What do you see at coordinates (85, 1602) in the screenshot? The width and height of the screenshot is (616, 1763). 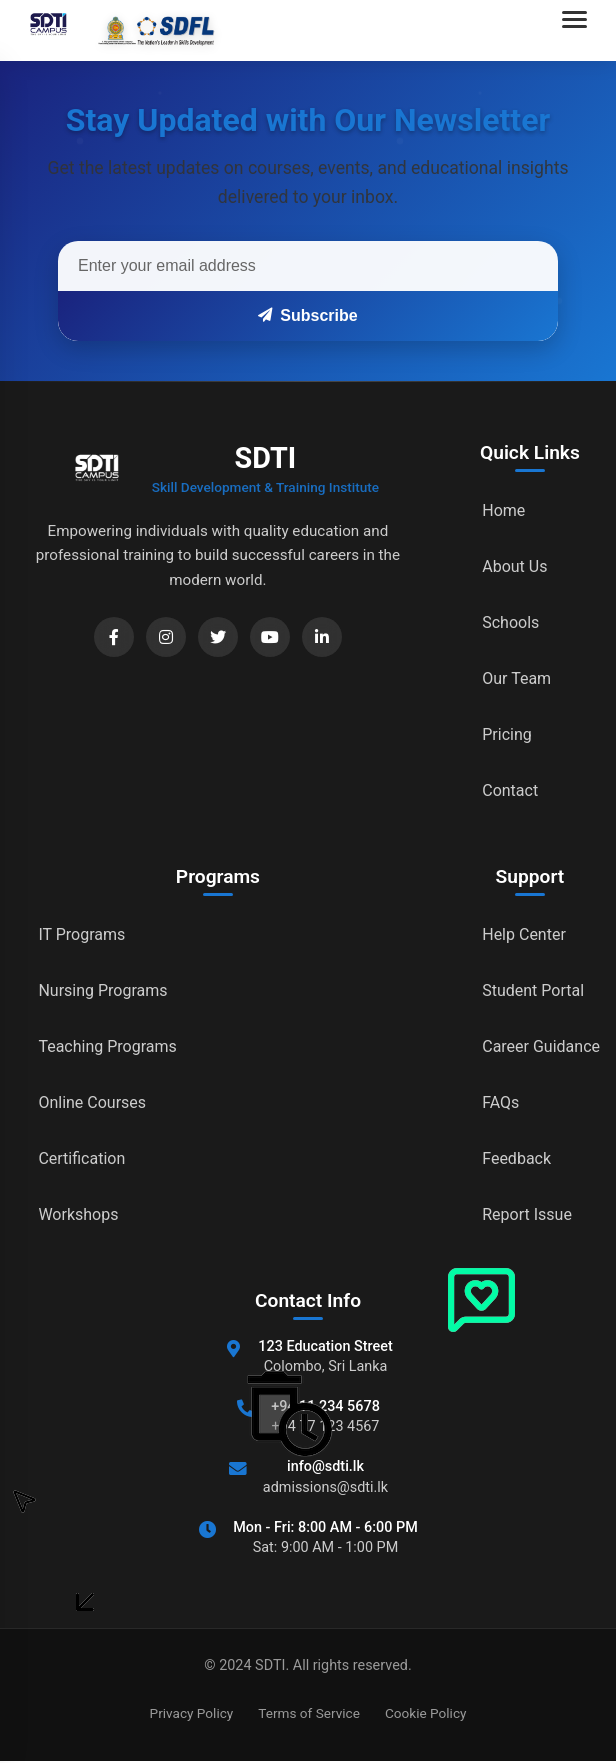 I see `navigate to the bottom-left corner` at bounding box center [85, 1602].